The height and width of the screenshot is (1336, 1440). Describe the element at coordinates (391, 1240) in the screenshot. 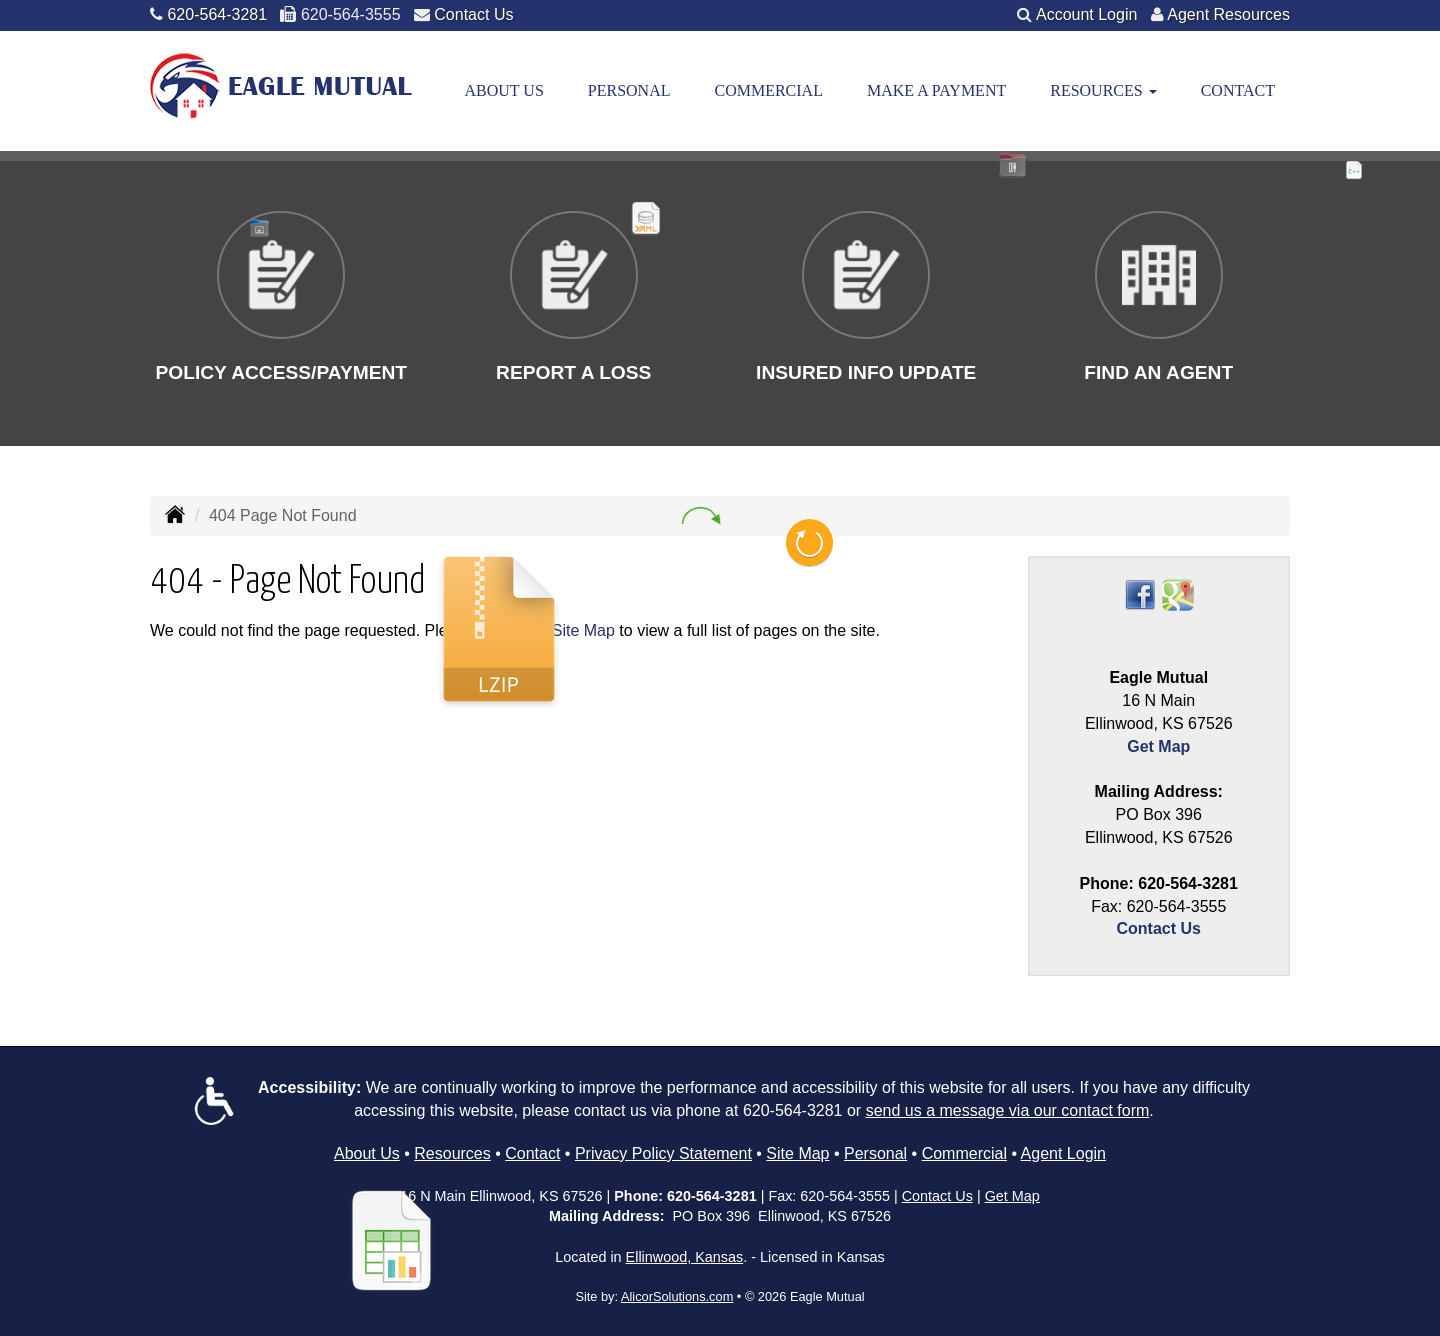

I see `open a spreadsheet file` at that location.